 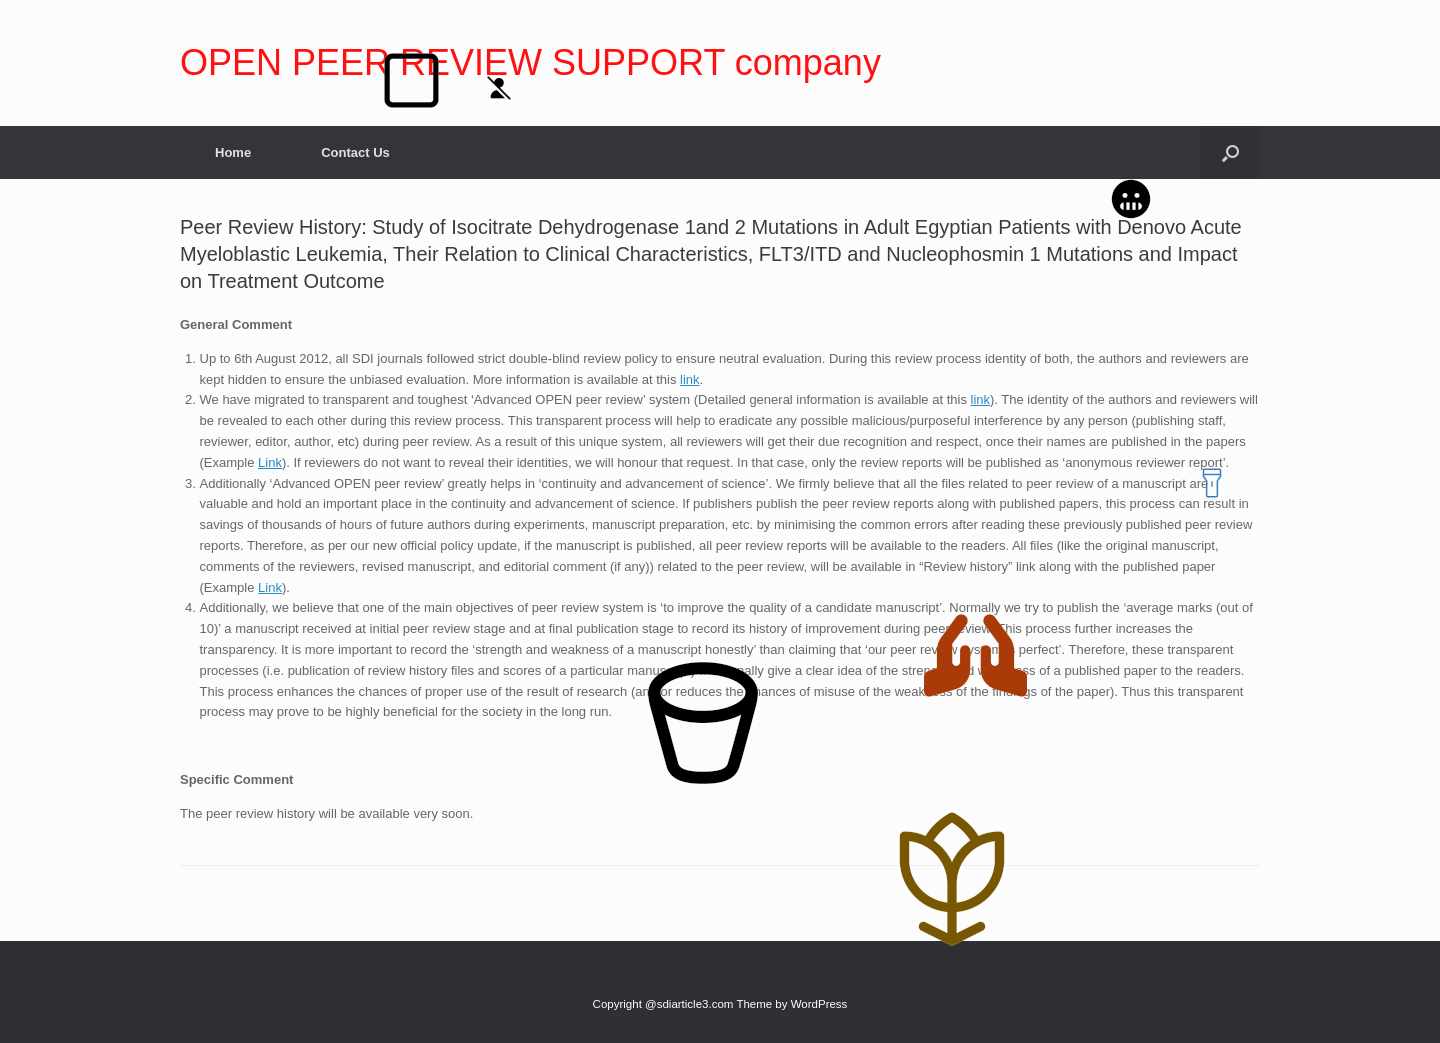 What do you see at coordinates (1212, 483) in the screenshot?
I see `toggle flashlight on or off` at bounding box center [1212, 483].